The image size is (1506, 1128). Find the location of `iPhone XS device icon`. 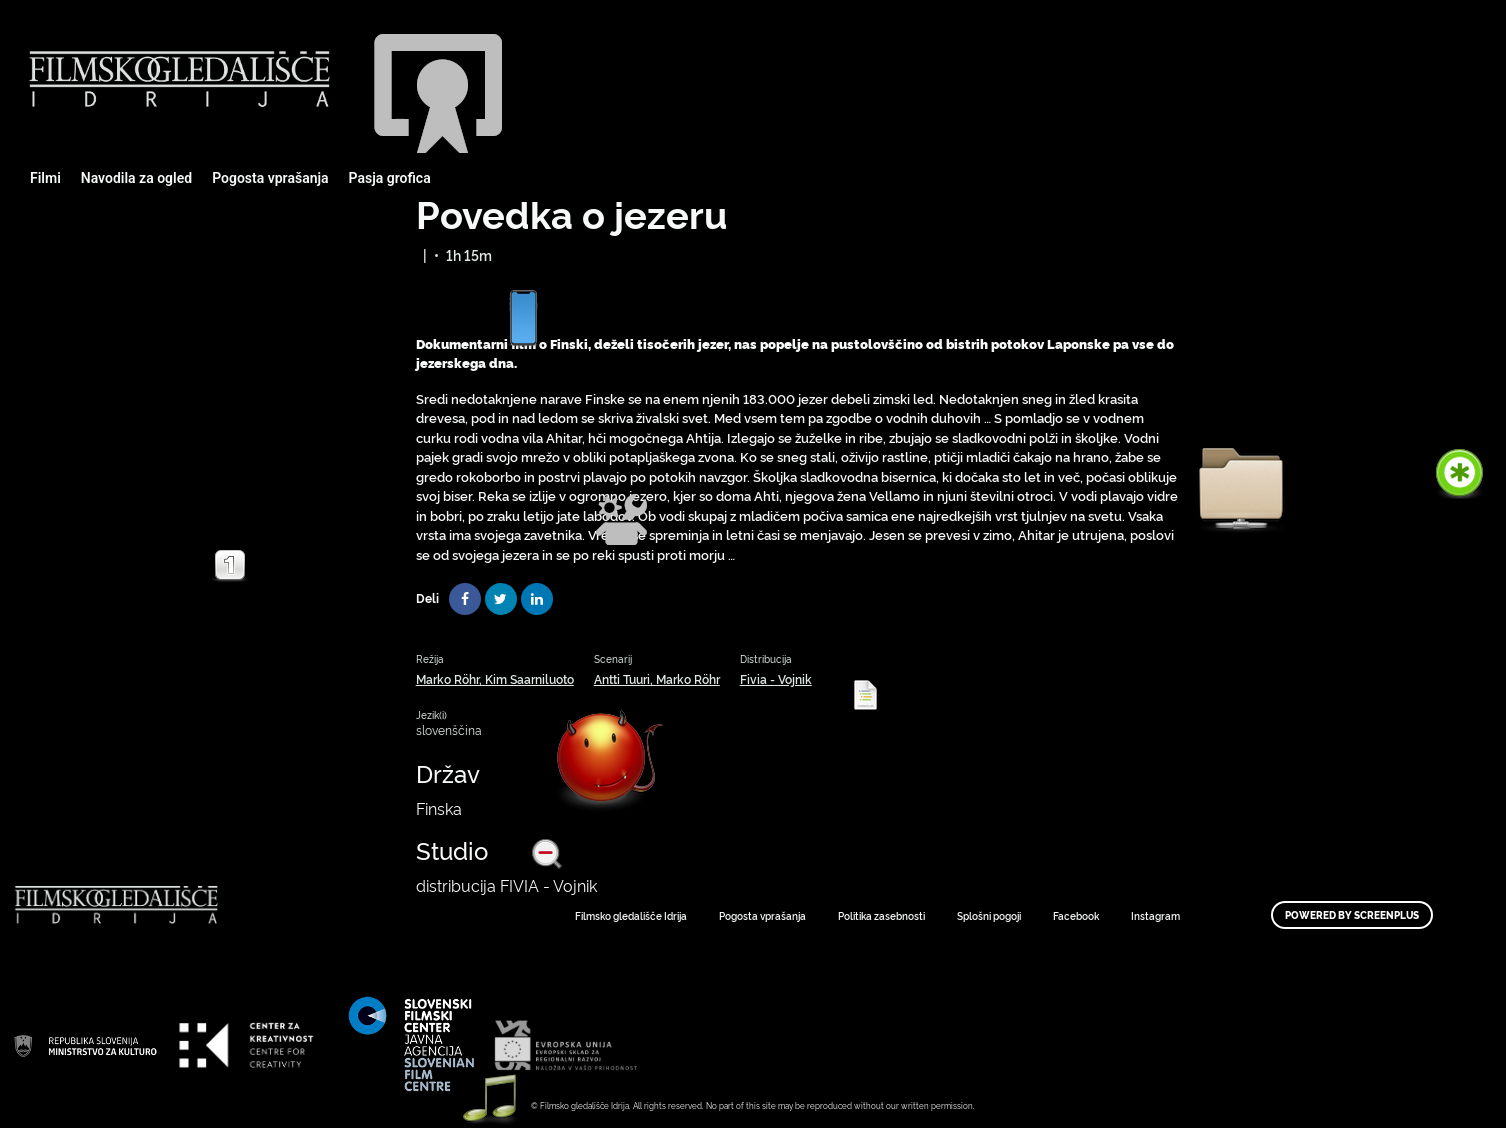

iPhone XS device icon is located at coordinates (523, 318).